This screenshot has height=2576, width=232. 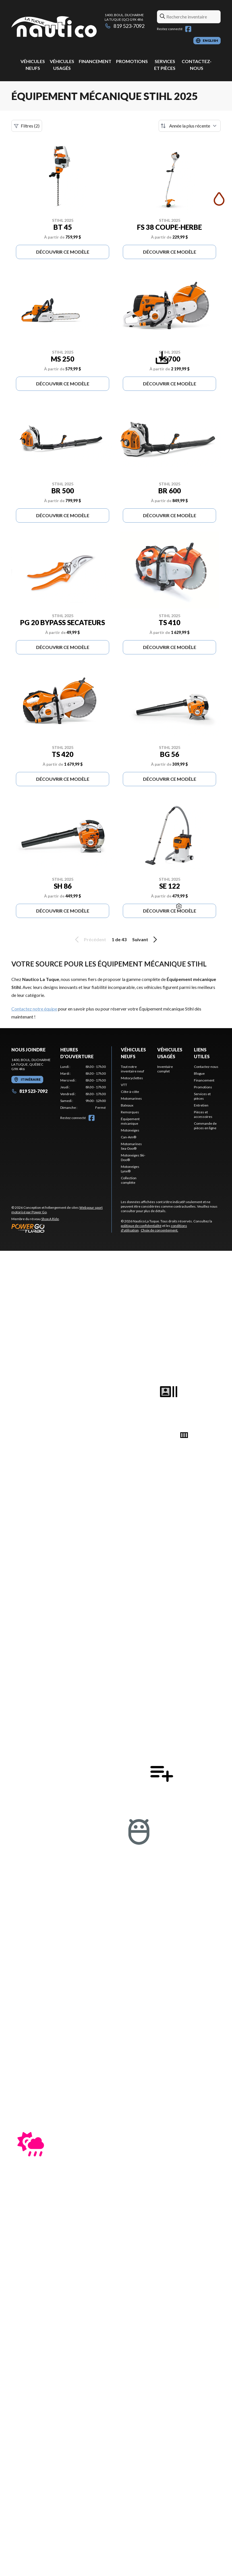 I want to click on current weather conditions with mixed sun and rain, so click(x=31, y=2145).